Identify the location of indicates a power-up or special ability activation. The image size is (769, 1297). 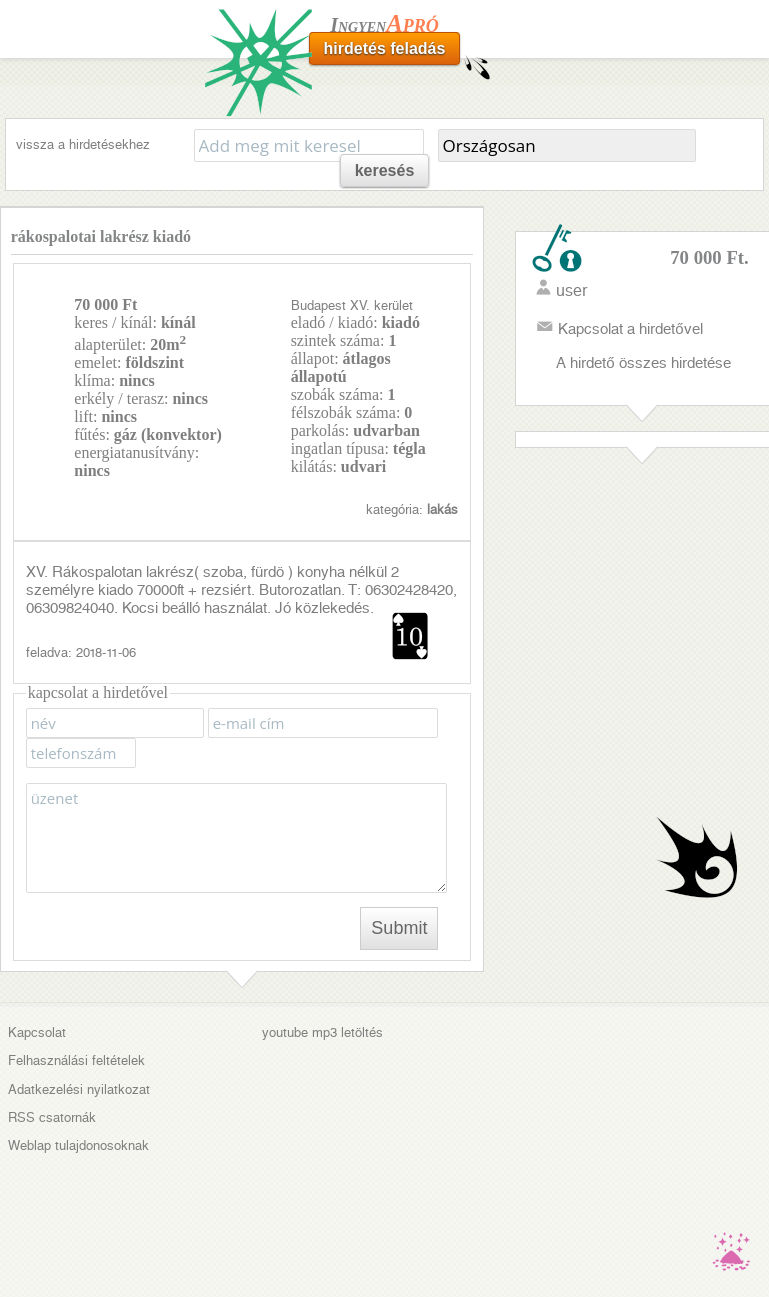
(696, 857).